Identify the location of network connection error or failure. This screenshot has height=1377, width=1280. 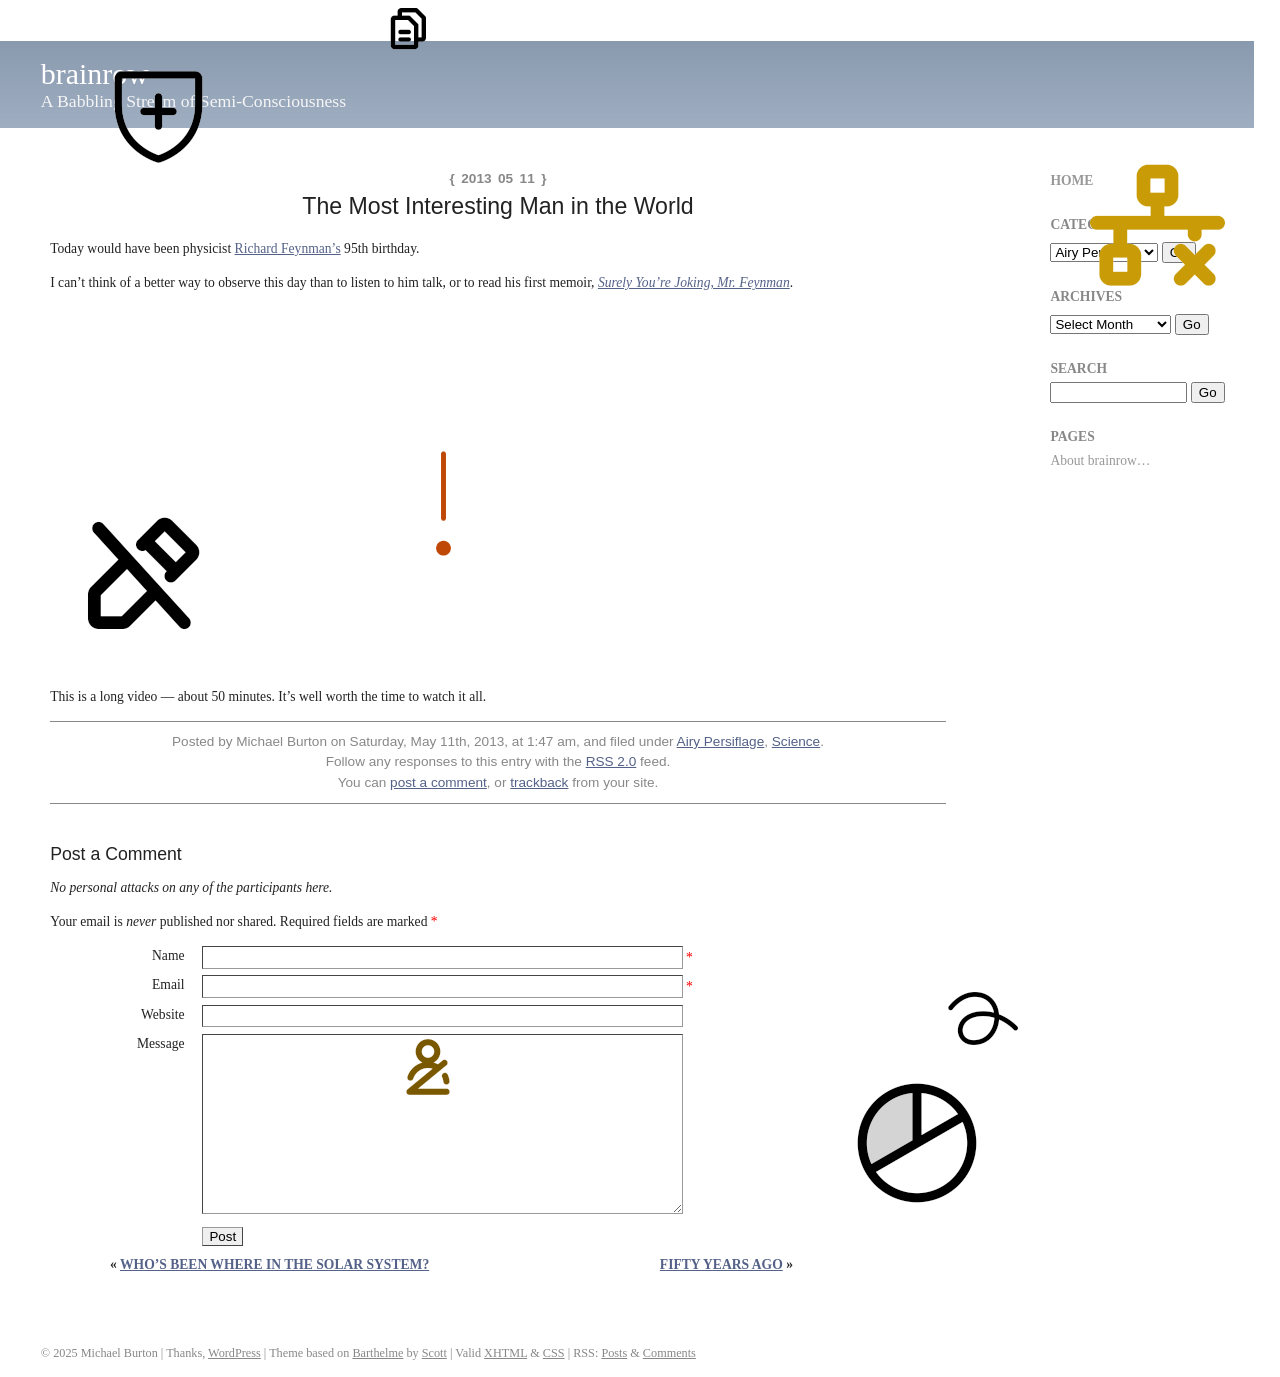
(1157, 227).